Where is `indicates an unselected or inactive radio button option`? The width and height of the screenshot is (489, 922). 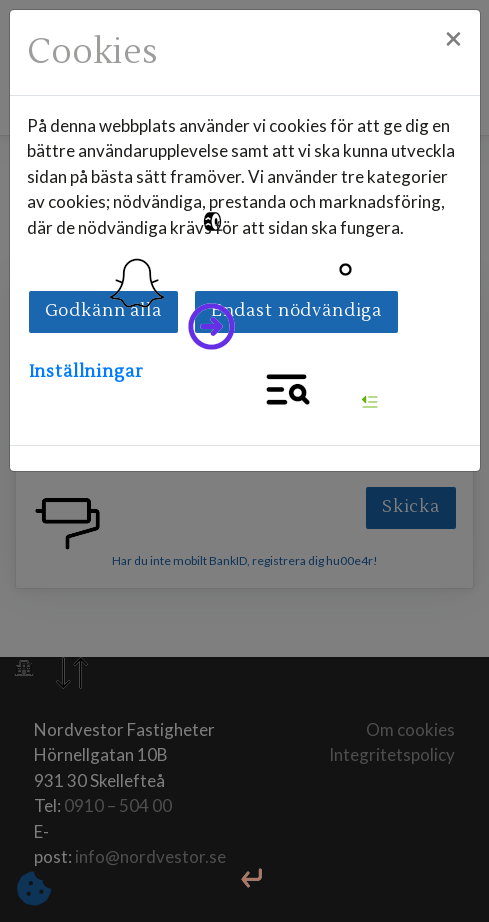 indicates an unselected or inactive radio button option is located at coordinates (345, 269).